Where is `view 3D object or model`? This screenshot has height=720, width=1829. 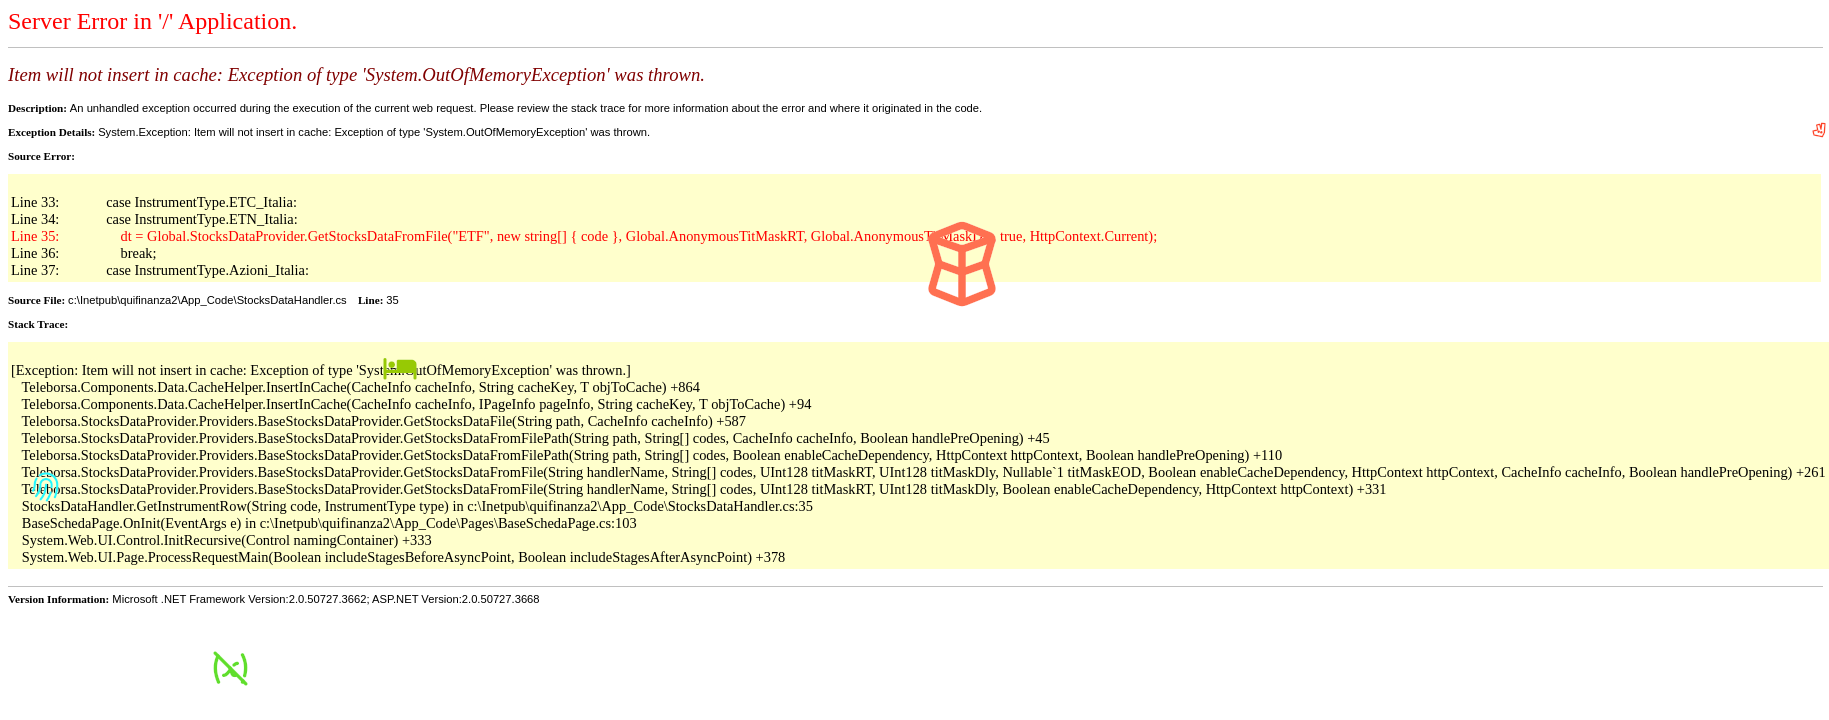 view 3D object or model is located at coordinates (962, 264).